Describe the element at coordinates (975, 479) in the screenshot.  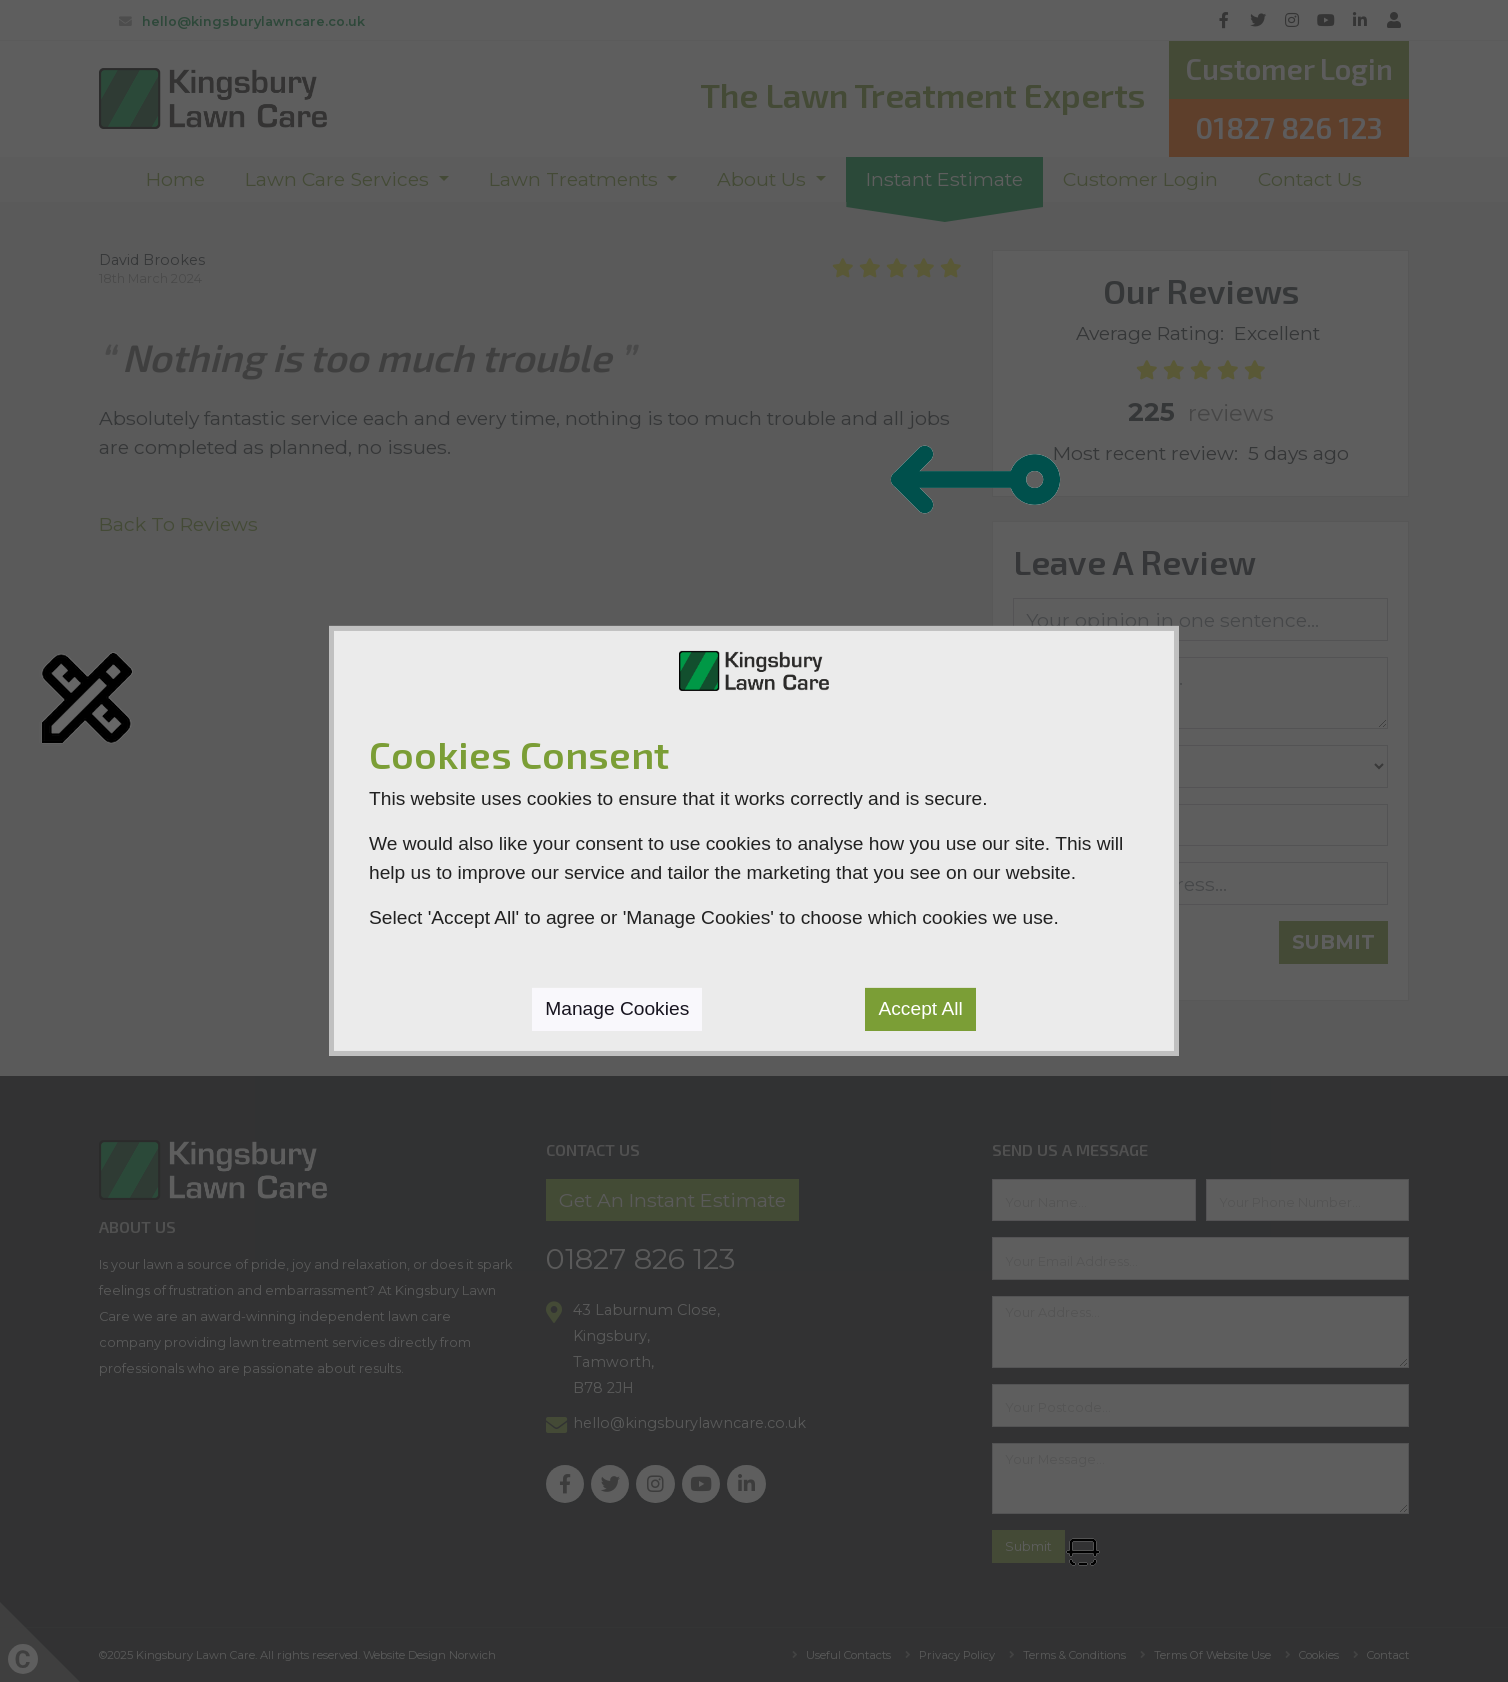
I see `go back to the previous screen` at that location.